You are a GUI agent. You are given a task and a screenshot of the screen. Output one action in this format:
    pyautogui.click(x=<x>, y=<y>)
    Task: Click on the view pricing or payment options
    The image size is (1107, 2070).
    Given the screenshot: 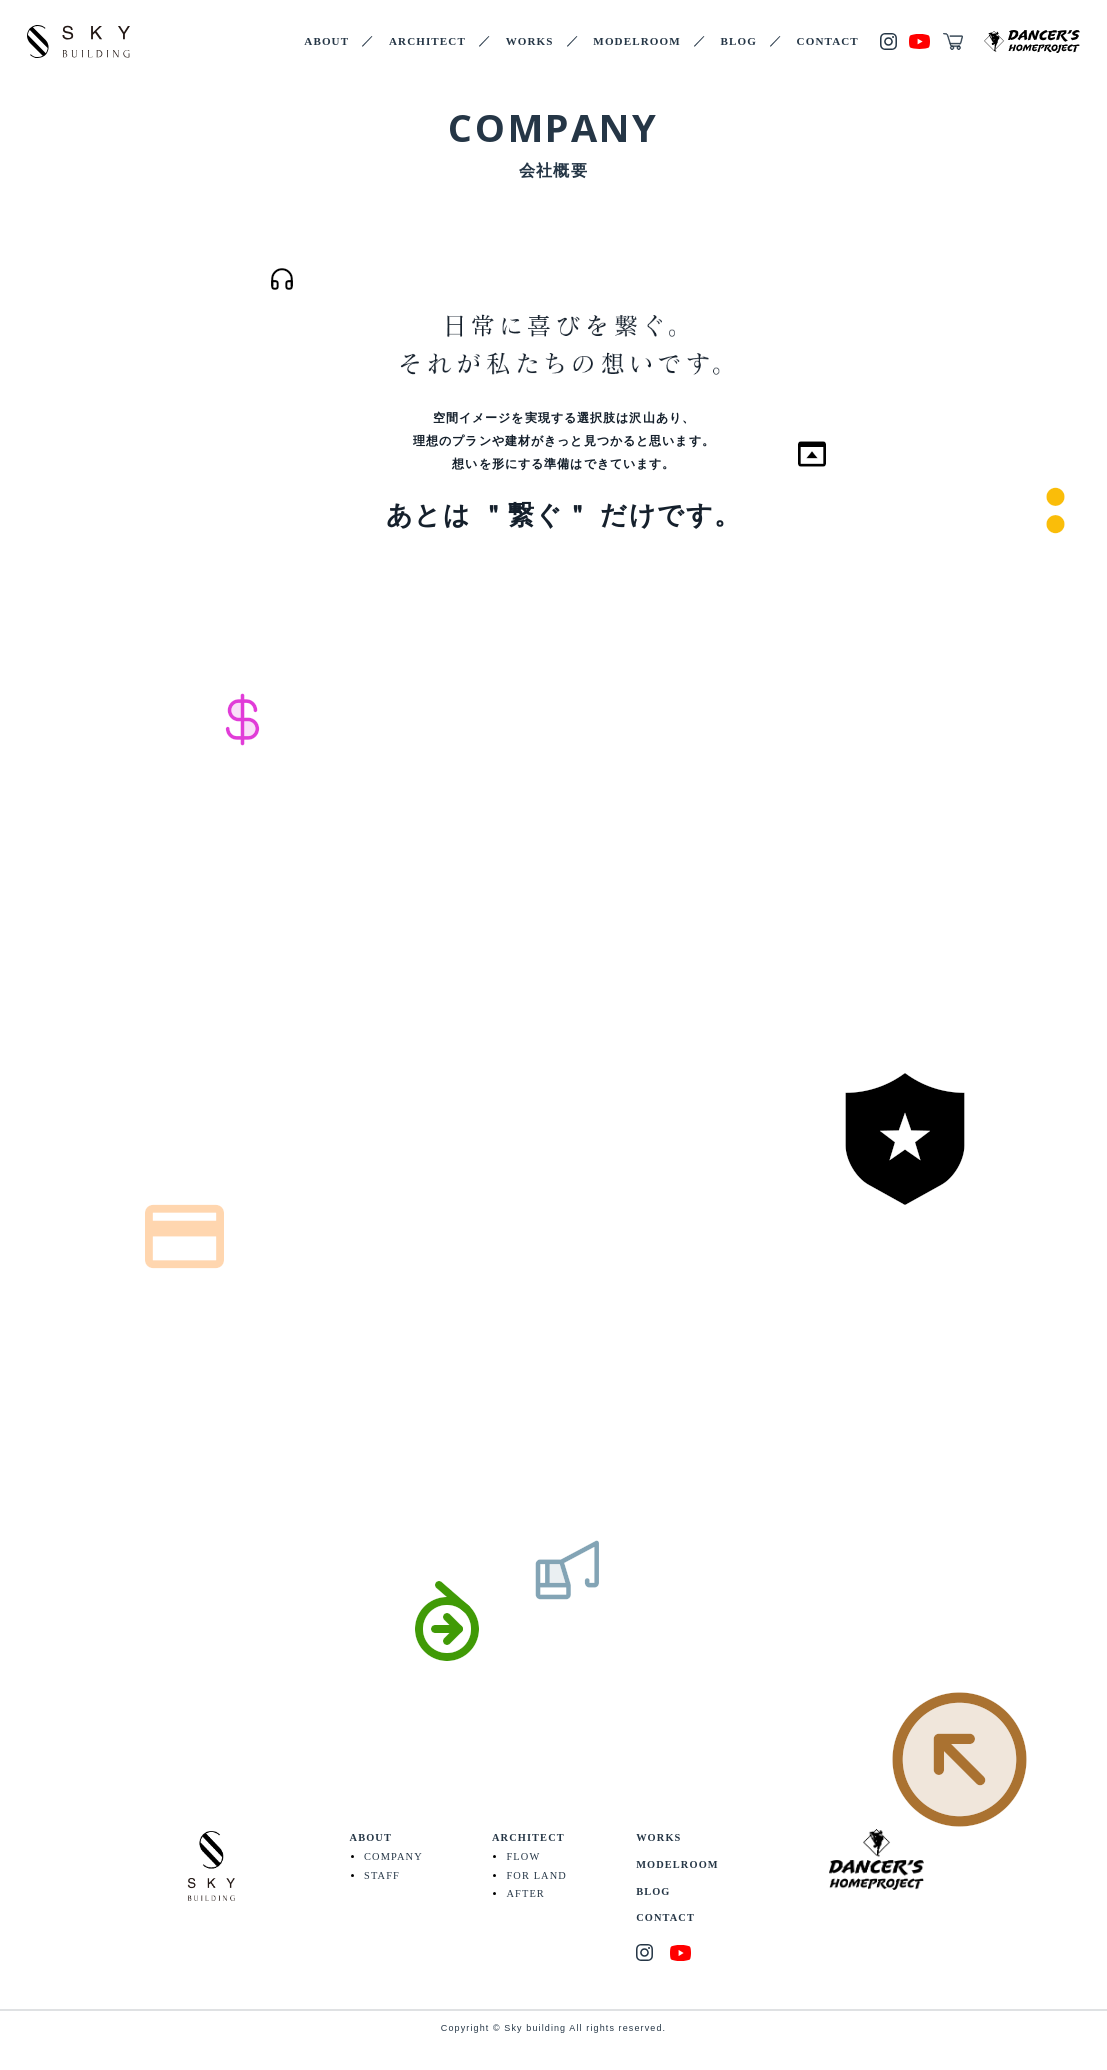 What is the action you would take?
    pyautogui.click(x=242, y=719)
    